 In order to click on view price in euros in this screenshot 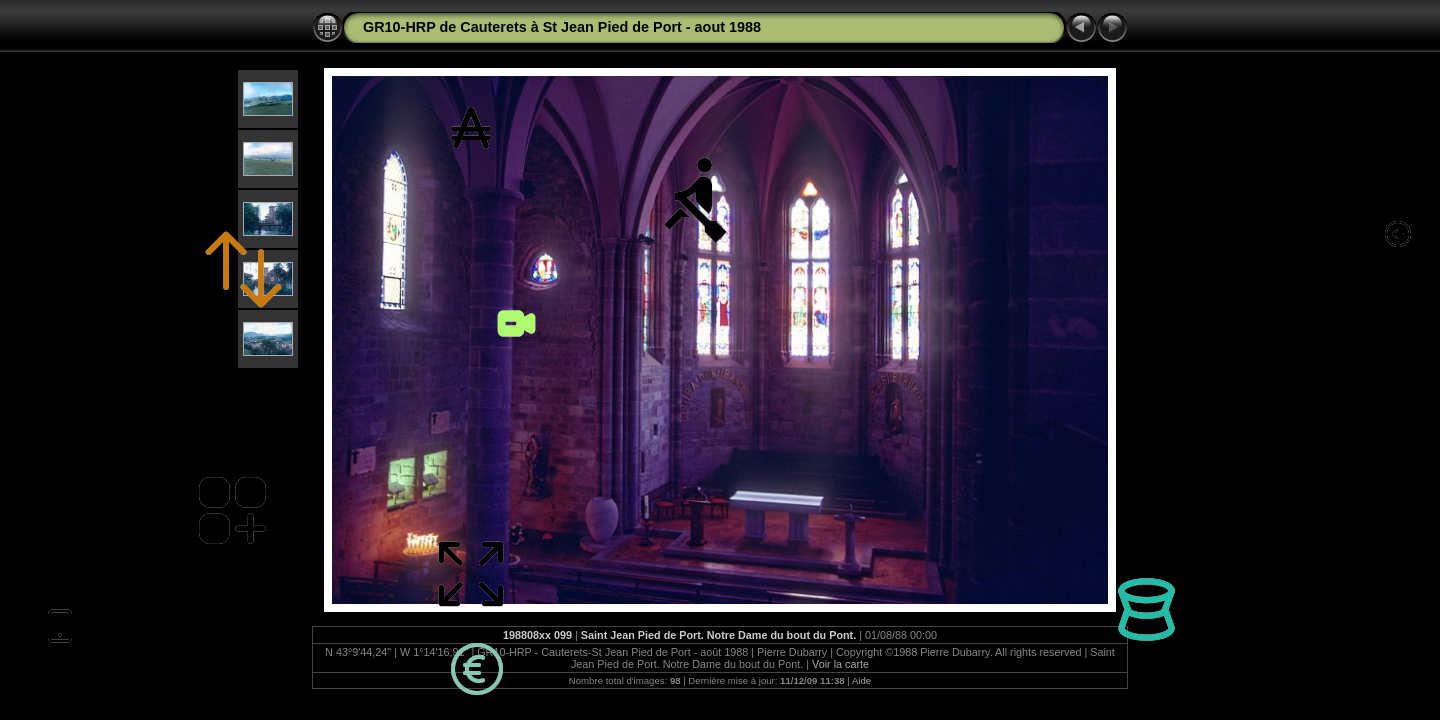, I will do `click(477, 669)`.